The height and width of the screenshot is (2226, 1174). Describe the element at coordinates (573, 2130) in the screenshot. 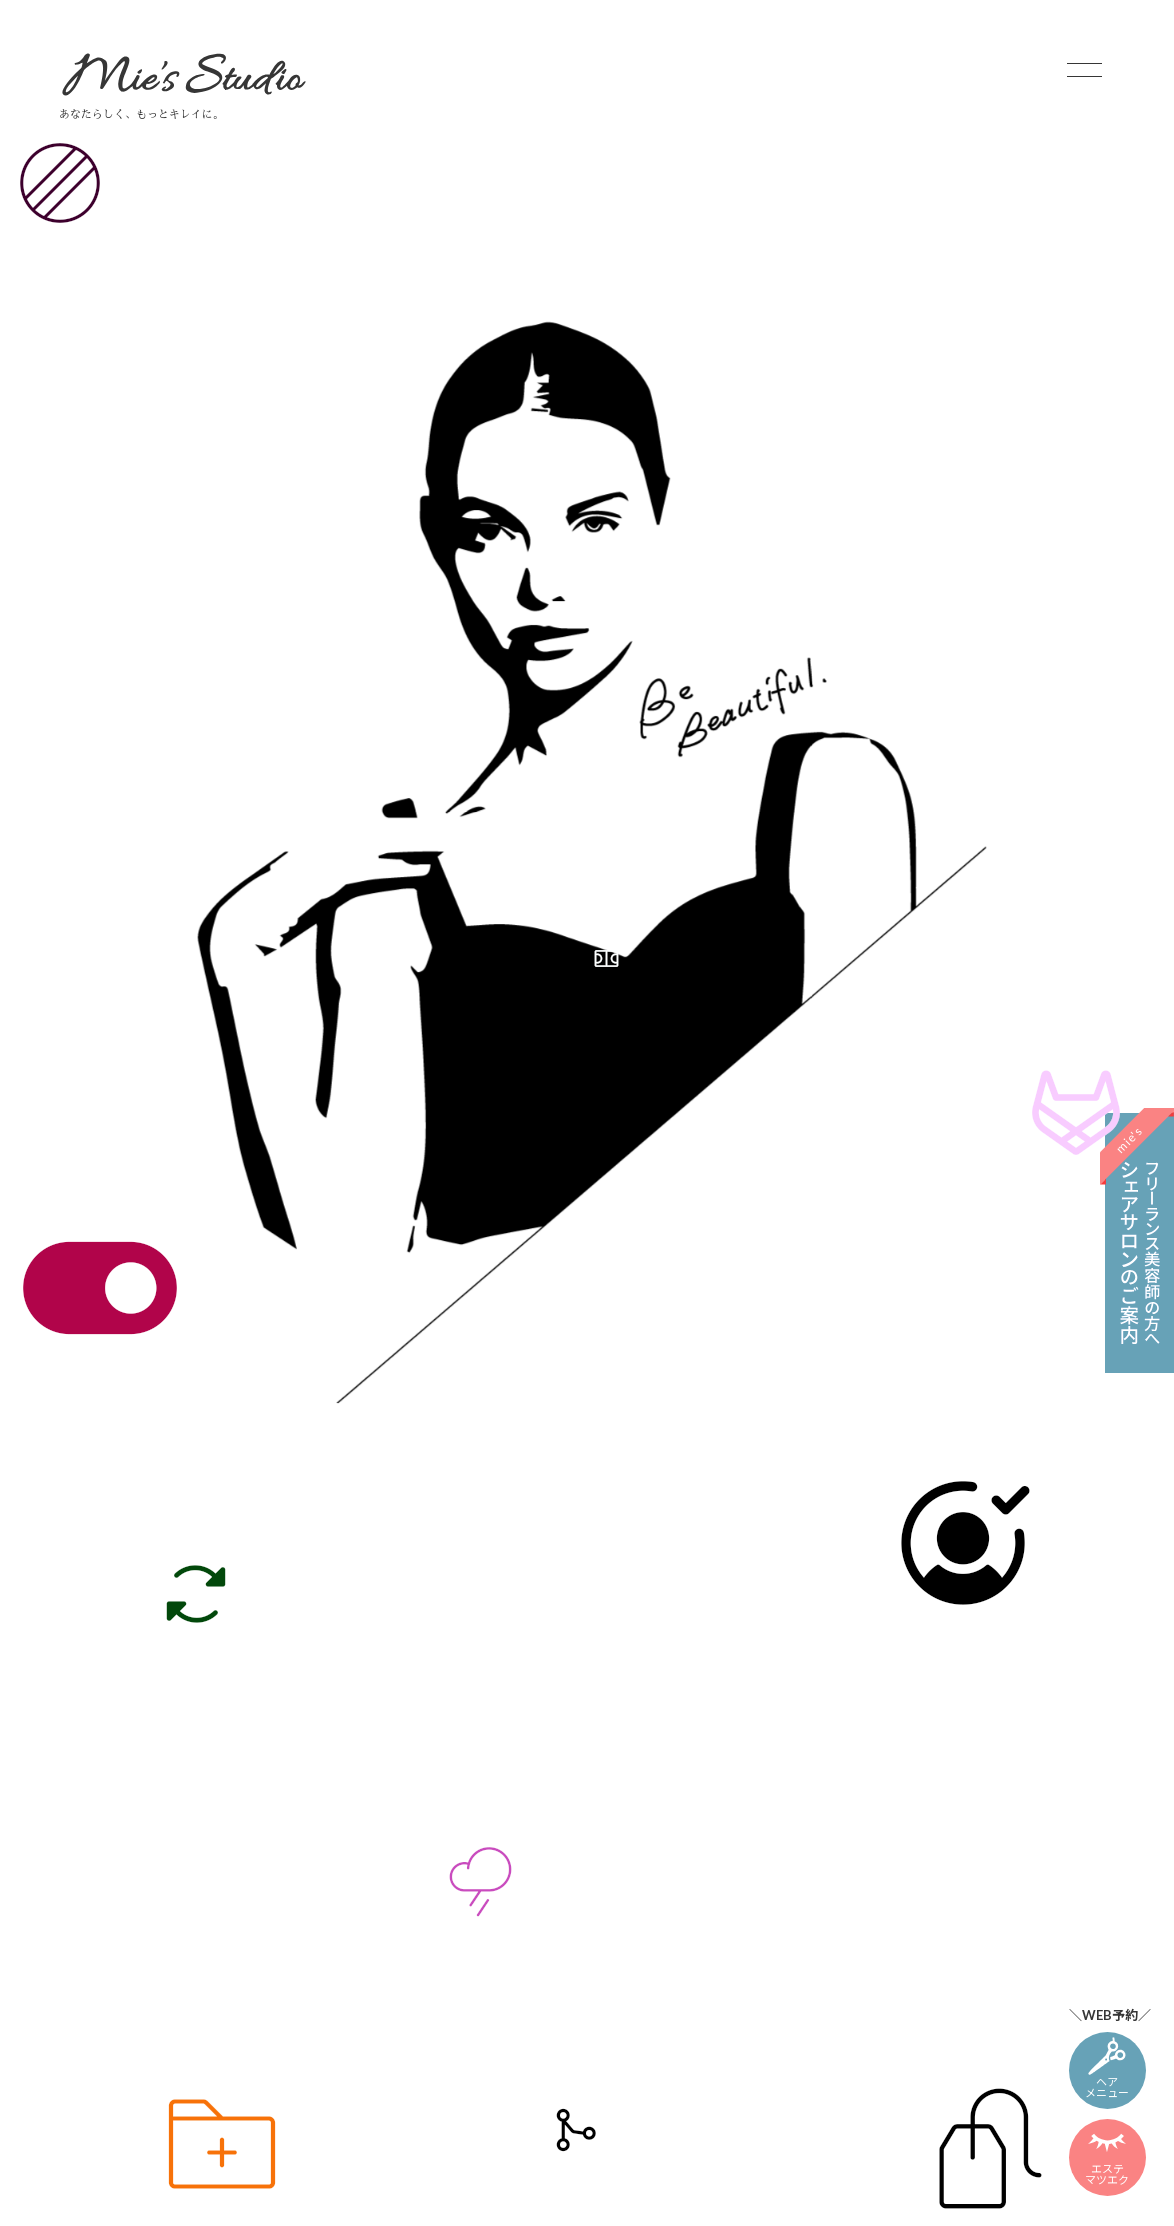

I see `merge branches in version control` at that location.